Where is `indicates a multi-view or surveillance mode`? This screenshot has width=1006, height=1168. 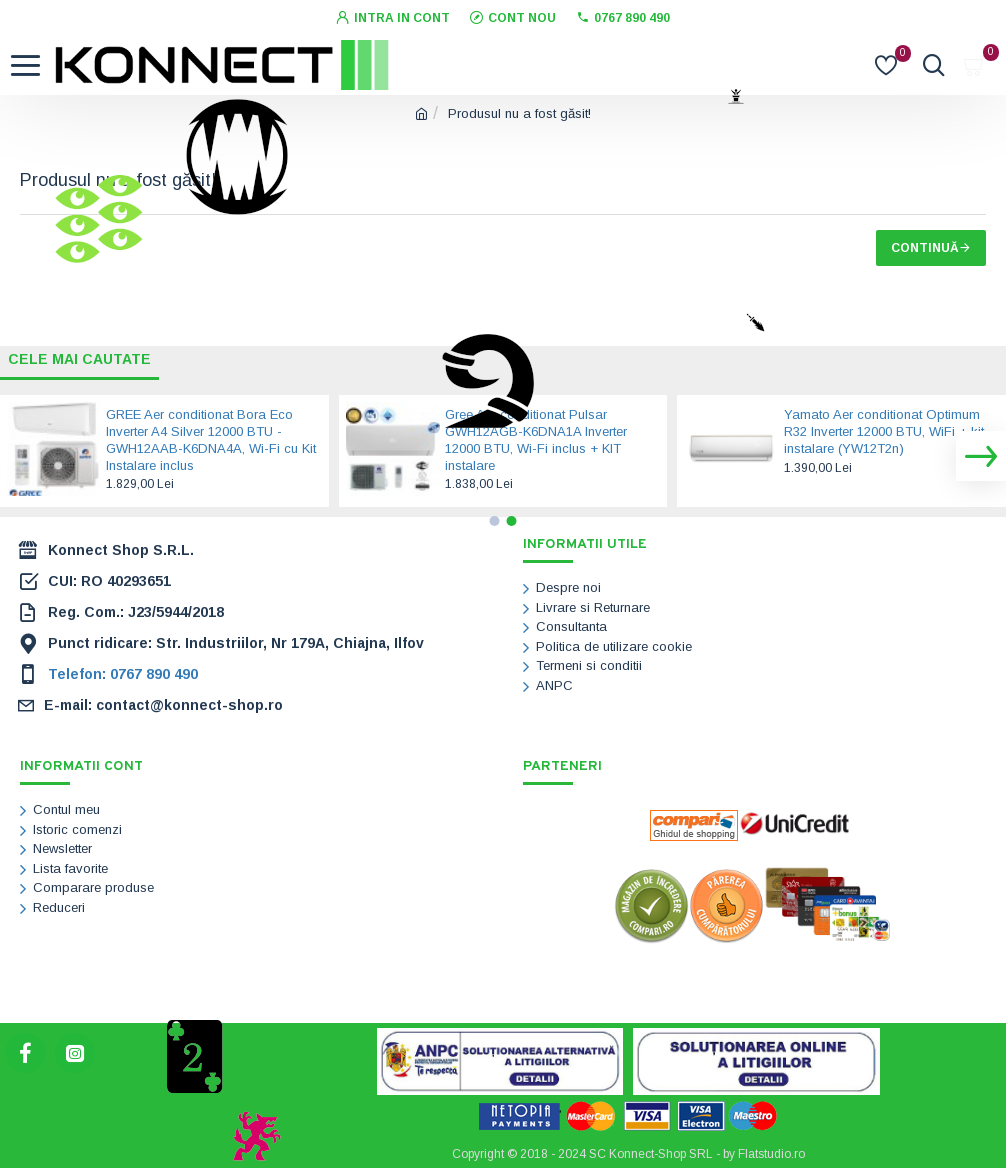 indicates a multi-view or surveillance mode is located at coordinates (99, 219).